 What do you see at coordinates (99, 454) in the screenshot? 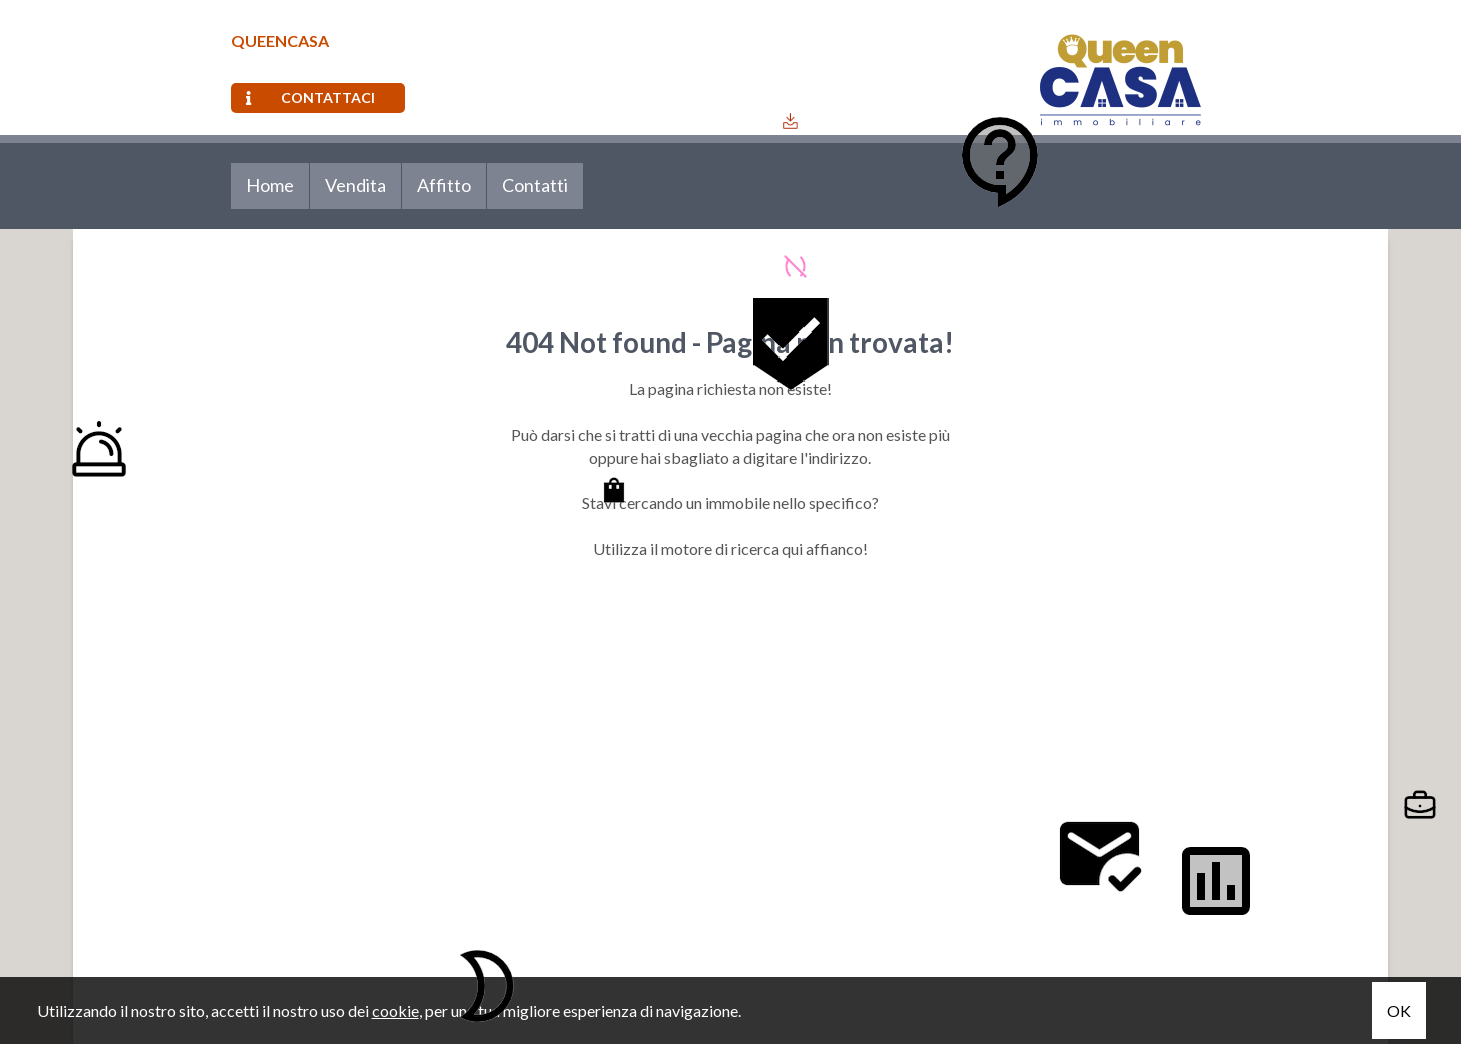
I see `indicates an active alert or warning` at bounding box center [99, 454].